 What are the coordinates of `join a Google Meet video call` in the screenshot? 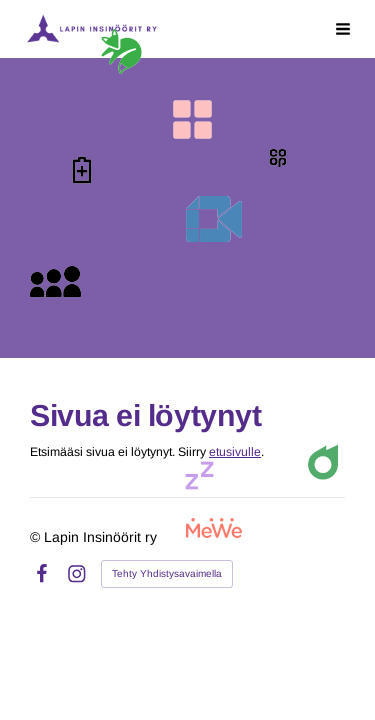 It's located at (214, 219).